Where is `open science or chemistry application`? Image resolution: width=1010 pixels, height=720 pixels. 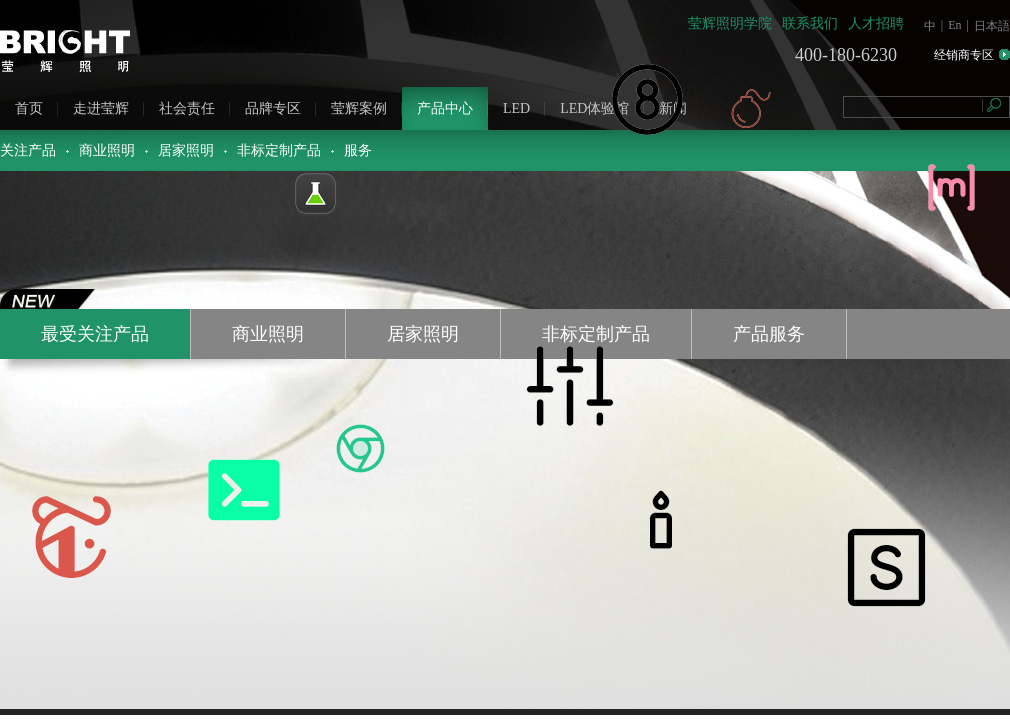 open science or chemistry application is located at coordinates (315, 193).